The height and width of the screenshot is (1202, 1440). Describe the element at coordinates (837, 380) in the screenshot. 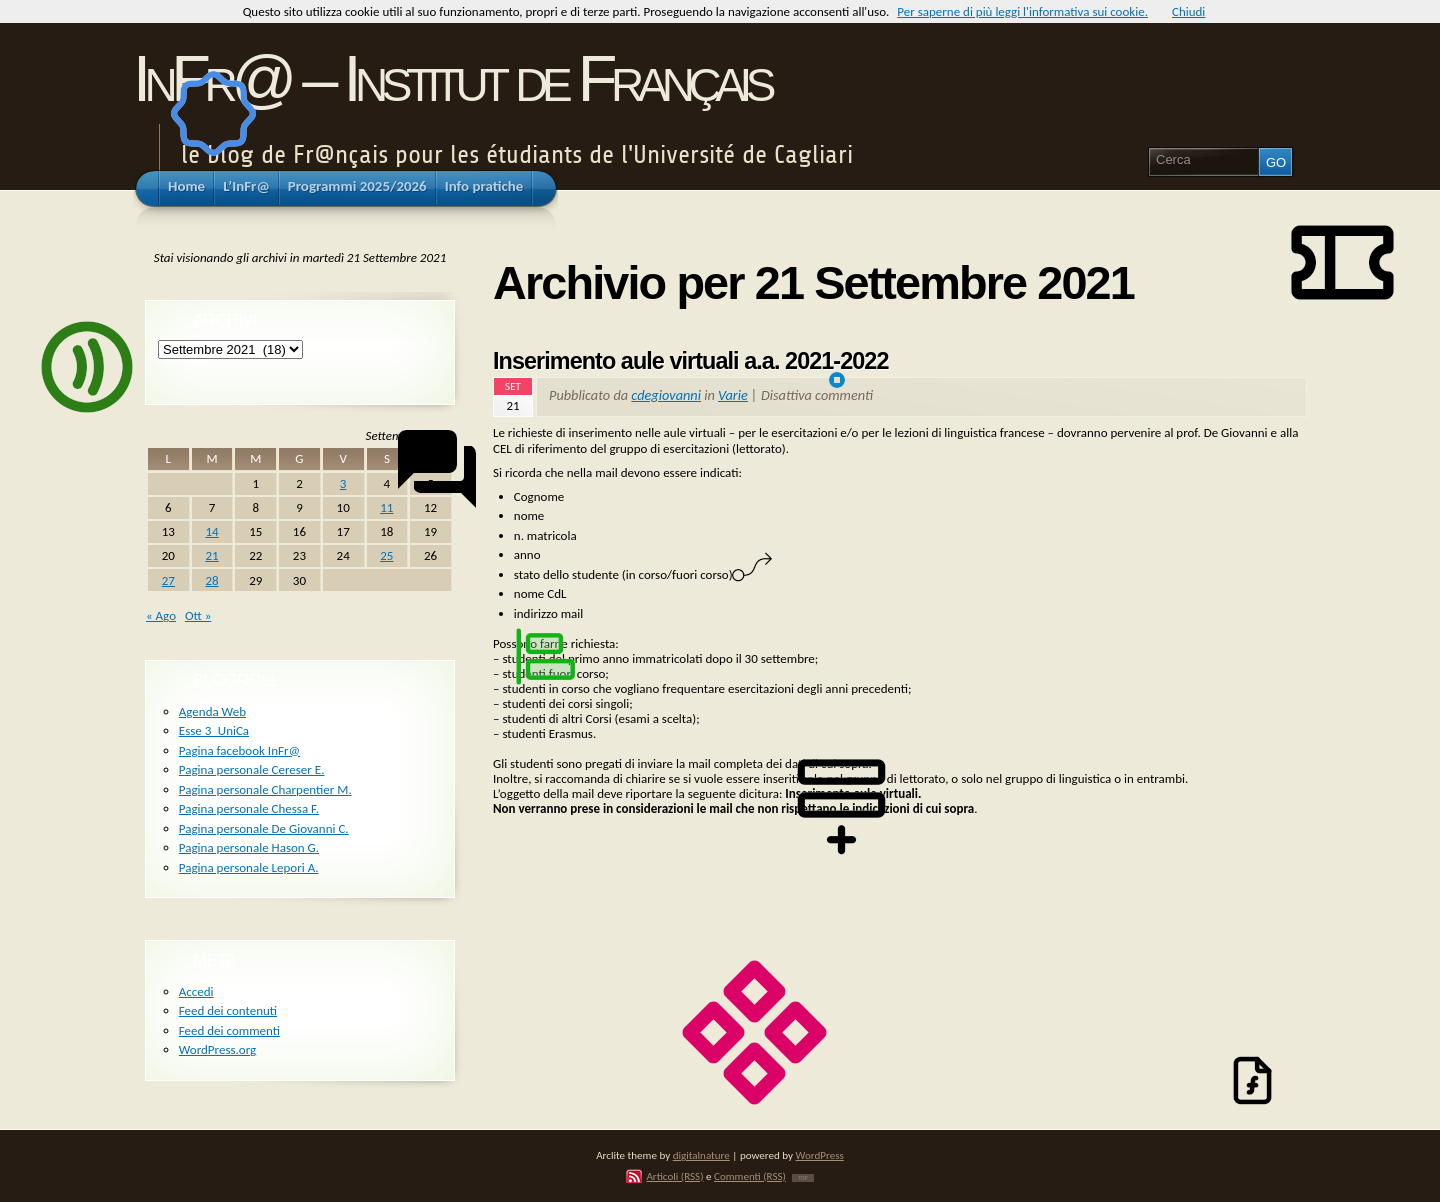

I see `stop playback or recording` at that location.